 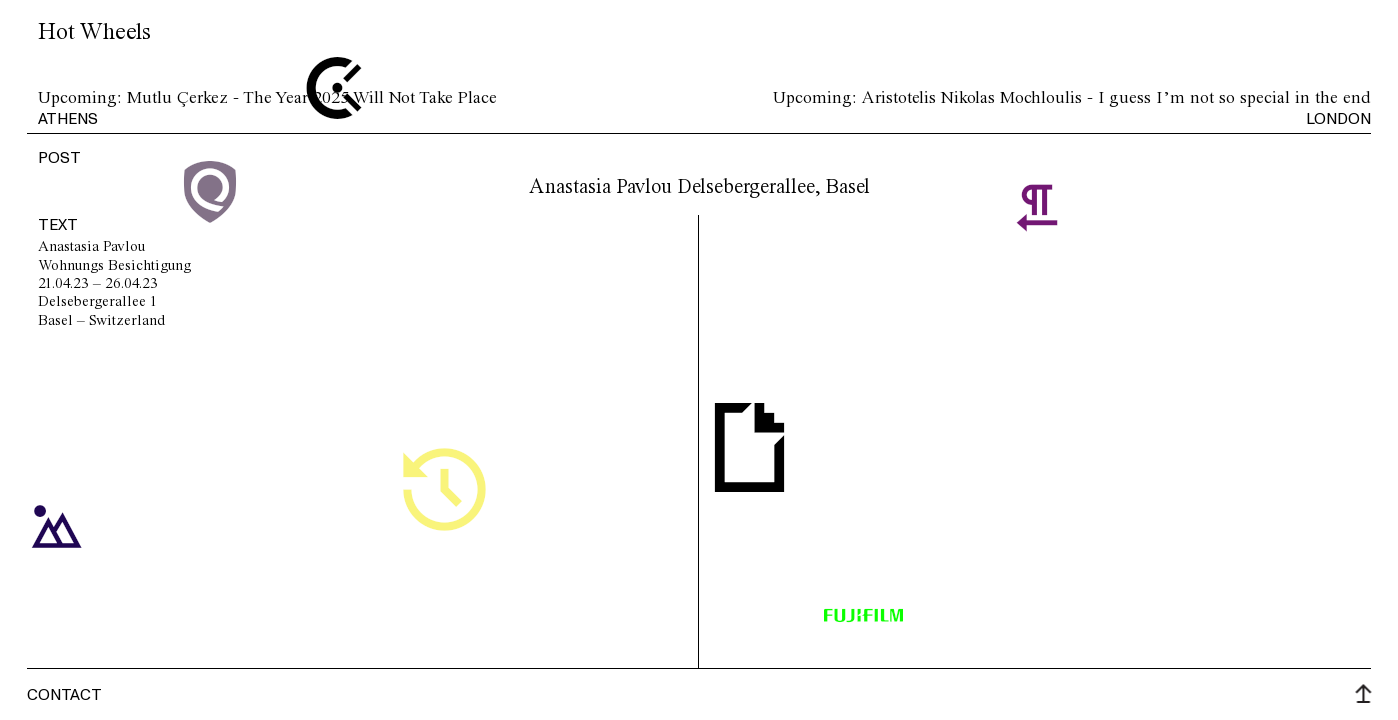 I want to click on view landscape or nature photos, so click(x=55, y=526).